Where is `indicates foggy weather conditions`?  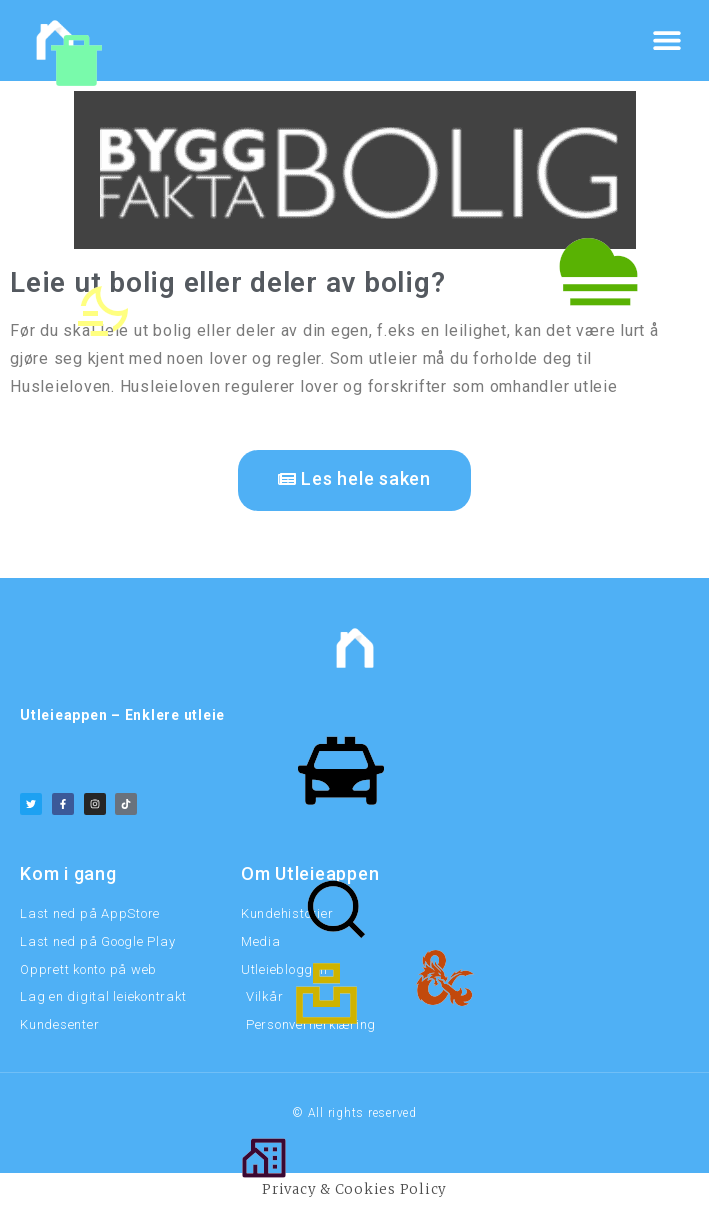 indicates foggy weather conditions is located at coordinates (598, 273).